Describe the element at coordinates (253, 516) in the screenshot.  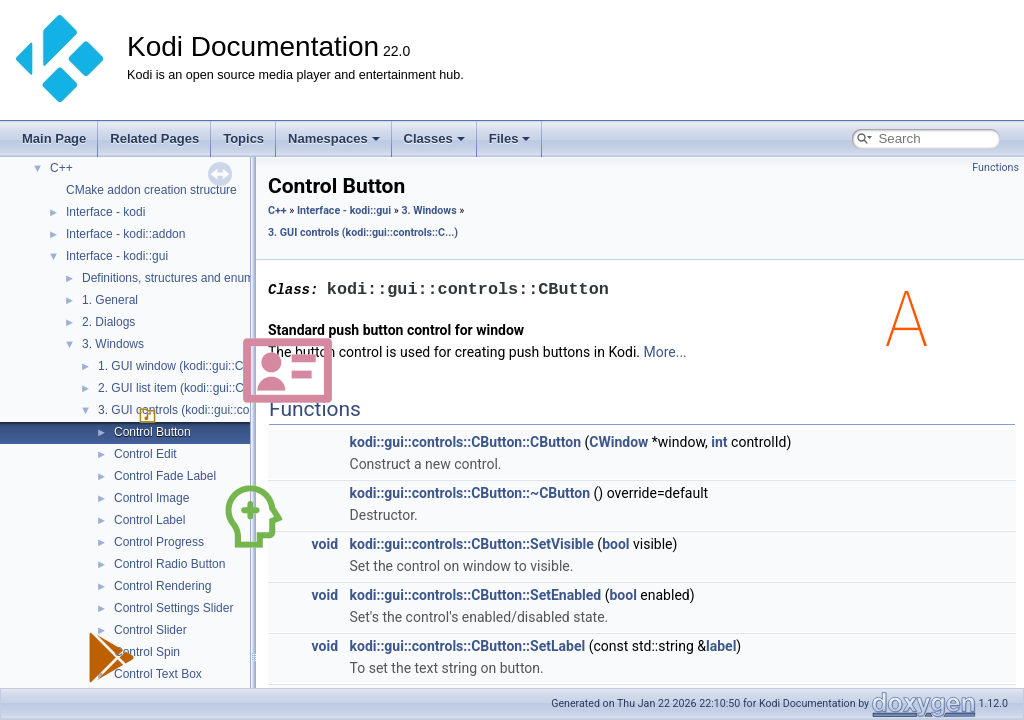
I see `access mental health resources` at that location.